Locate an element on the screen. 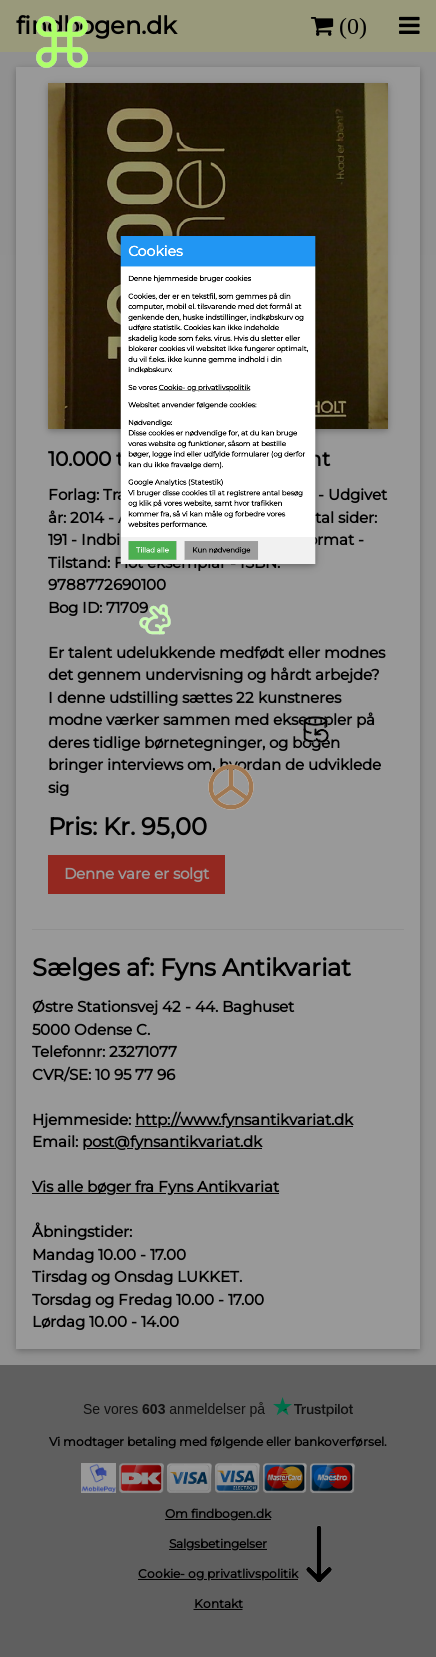 This screenshot has width=436, height=1657. command key modifier for keyboard shortcuts is located at coordinates (62, 42).